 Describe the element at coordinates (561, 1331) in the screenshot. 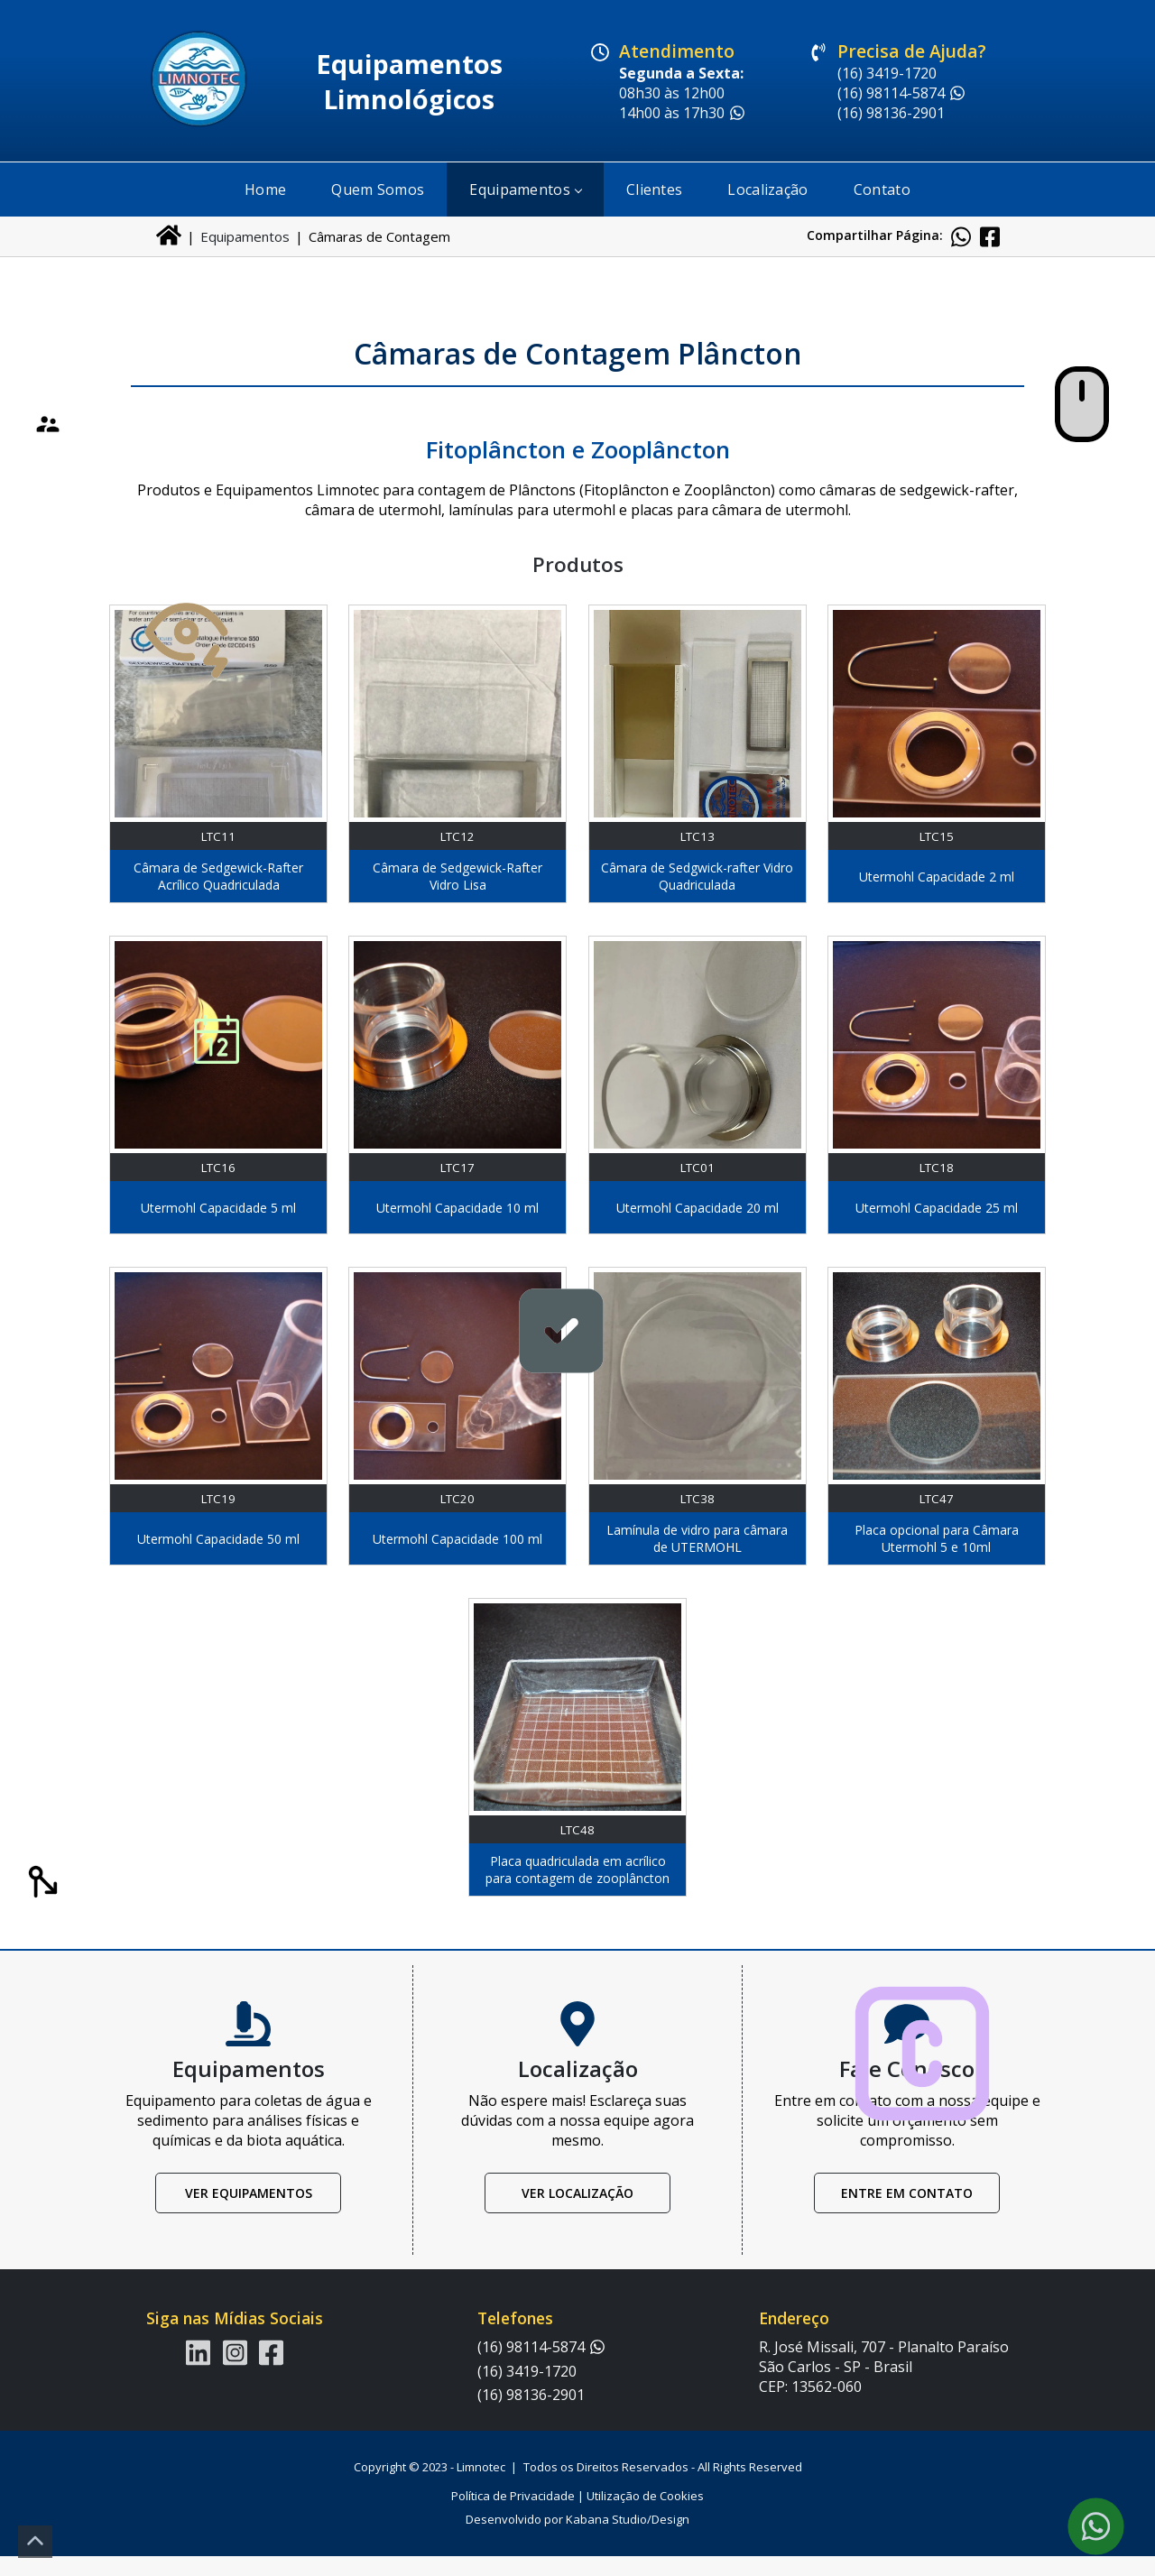

I see `mark task as complete` at that location.